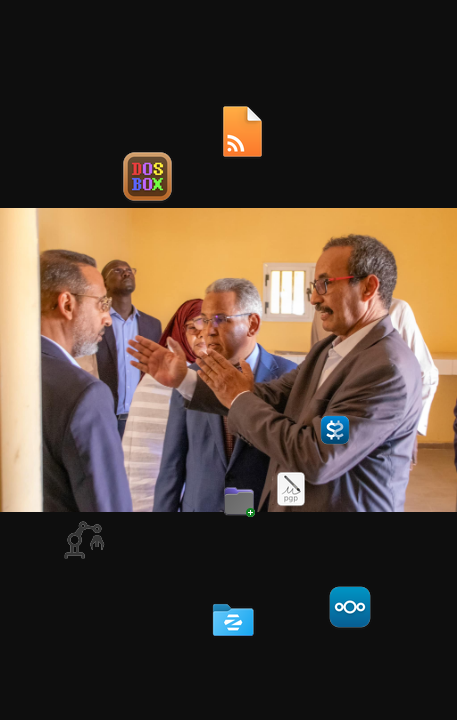 This screenshot has width=457, height=720. Describe the element at coordinates (350, 607) in the screenshot. I see `open nextcloud app` at that location.